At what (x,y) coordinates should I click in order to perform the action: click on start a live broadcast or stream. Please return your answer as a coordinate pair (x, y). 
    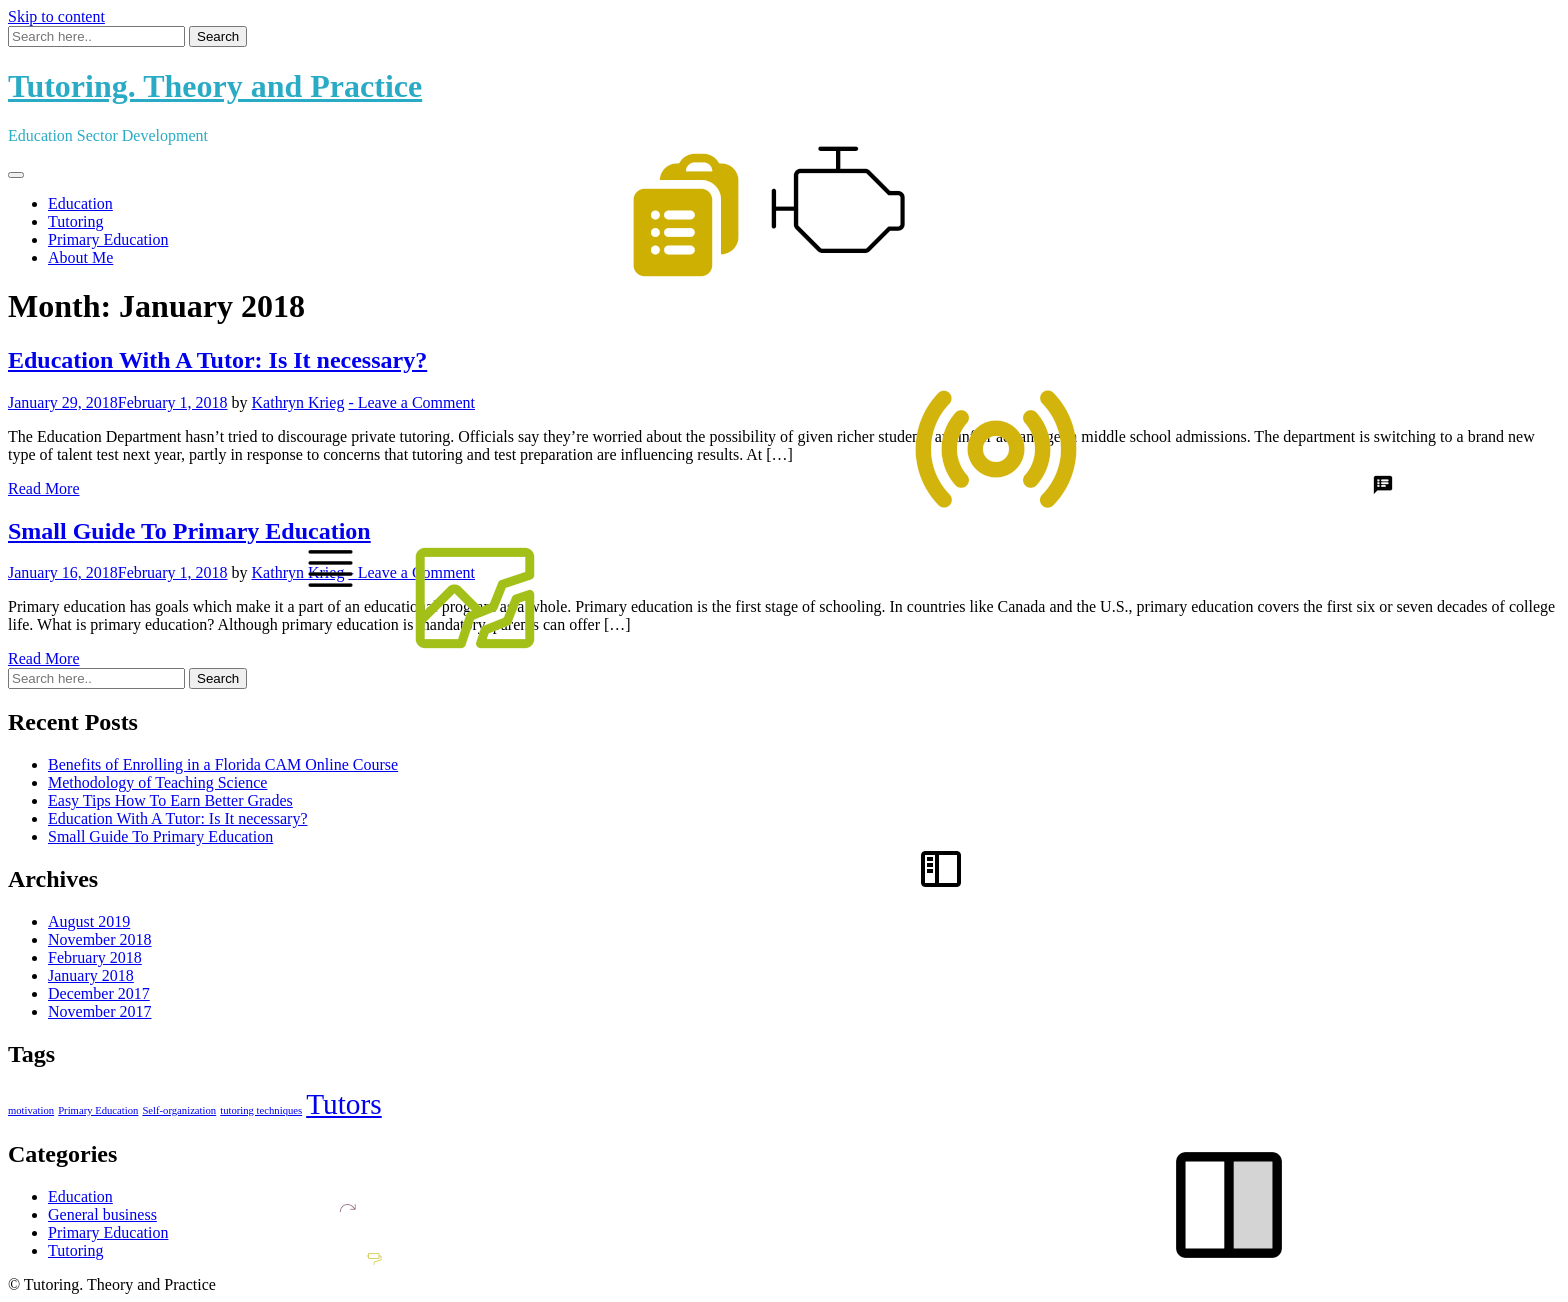
    Looking at the image, I should click on (996, 449).